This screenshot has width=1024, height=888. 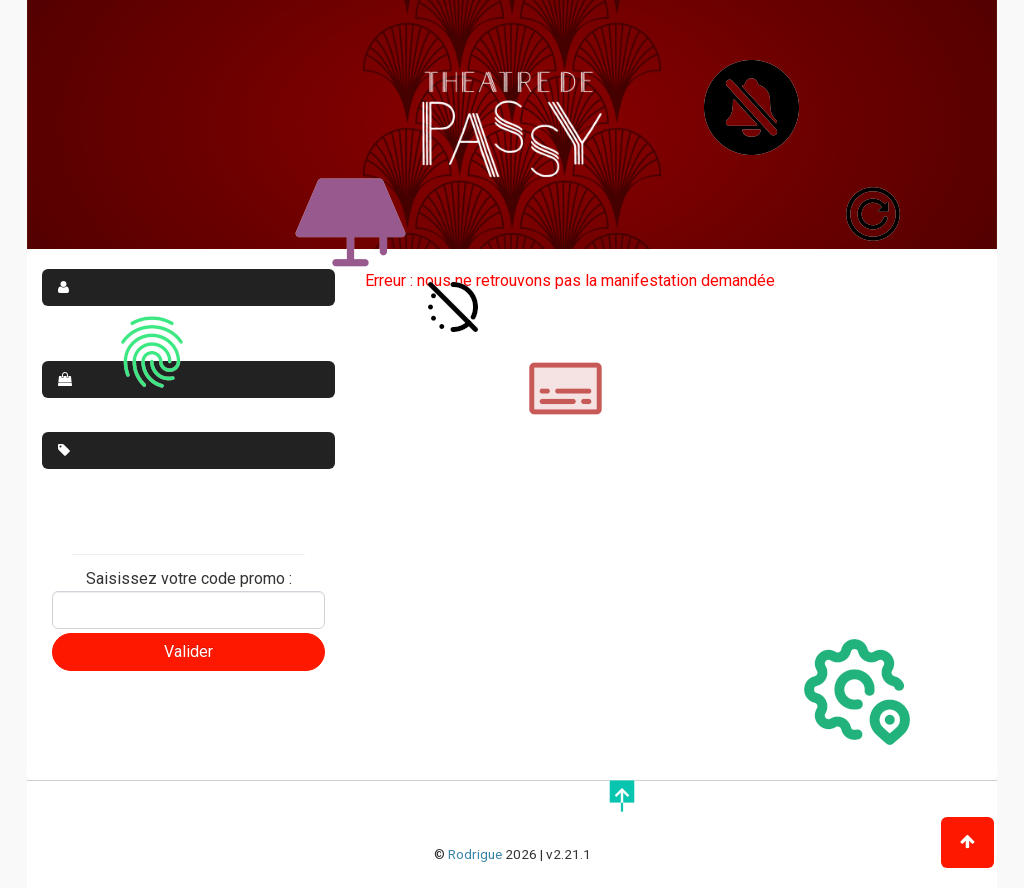 I want to click on authenticate with fingerprint, so click(x=152, y=352).